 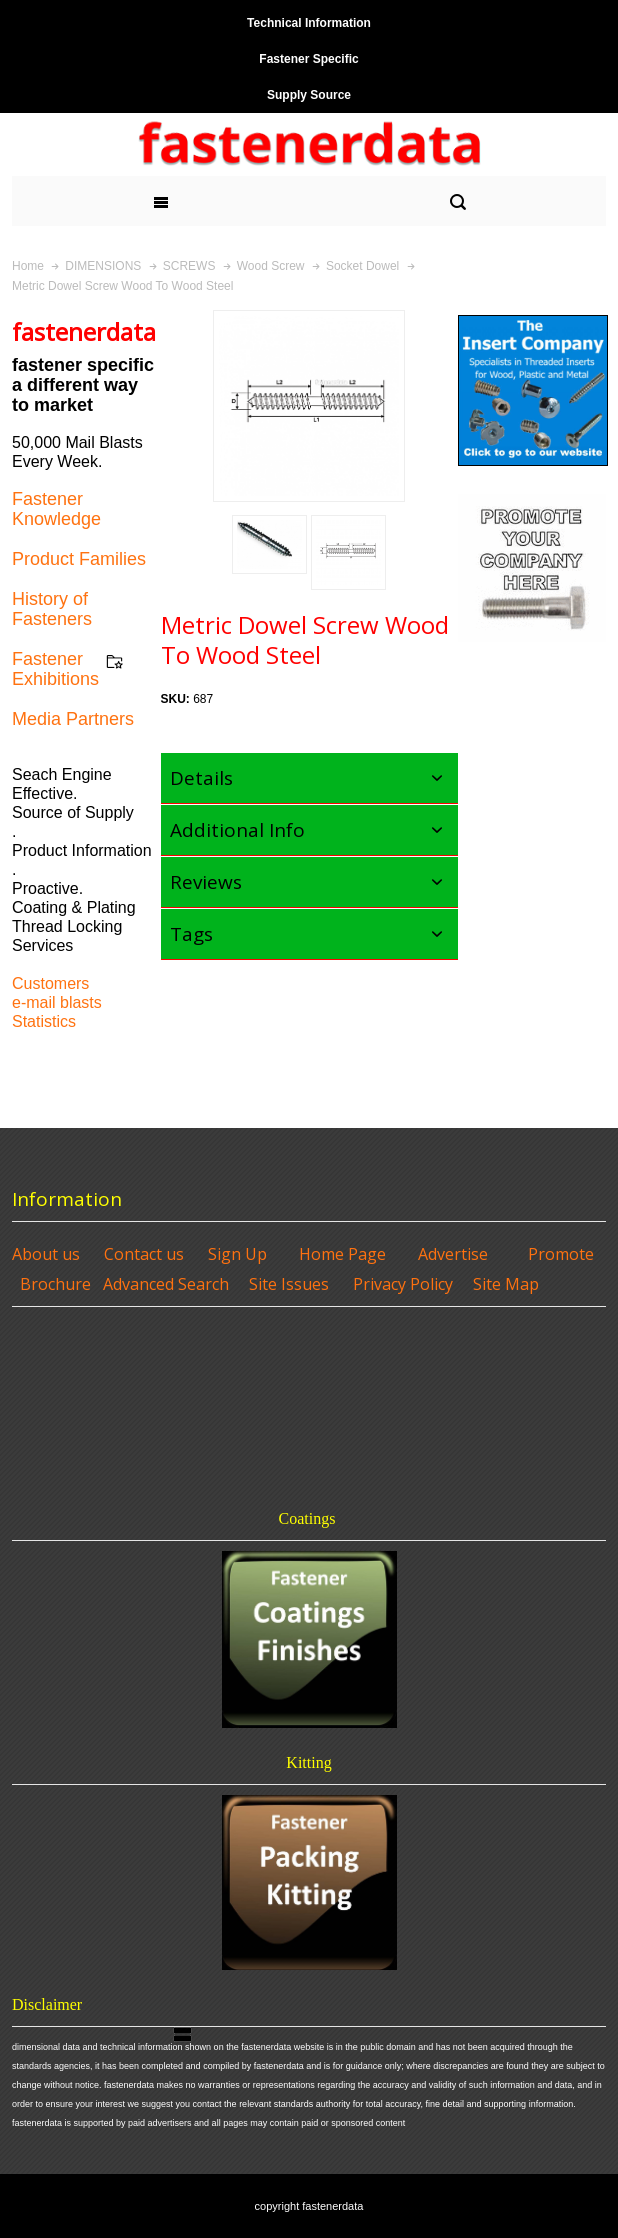 What do you see at coordinates (182, 2034) in the screenshot?
I see `switch to row layout view` at bounding box center [182, 2034].